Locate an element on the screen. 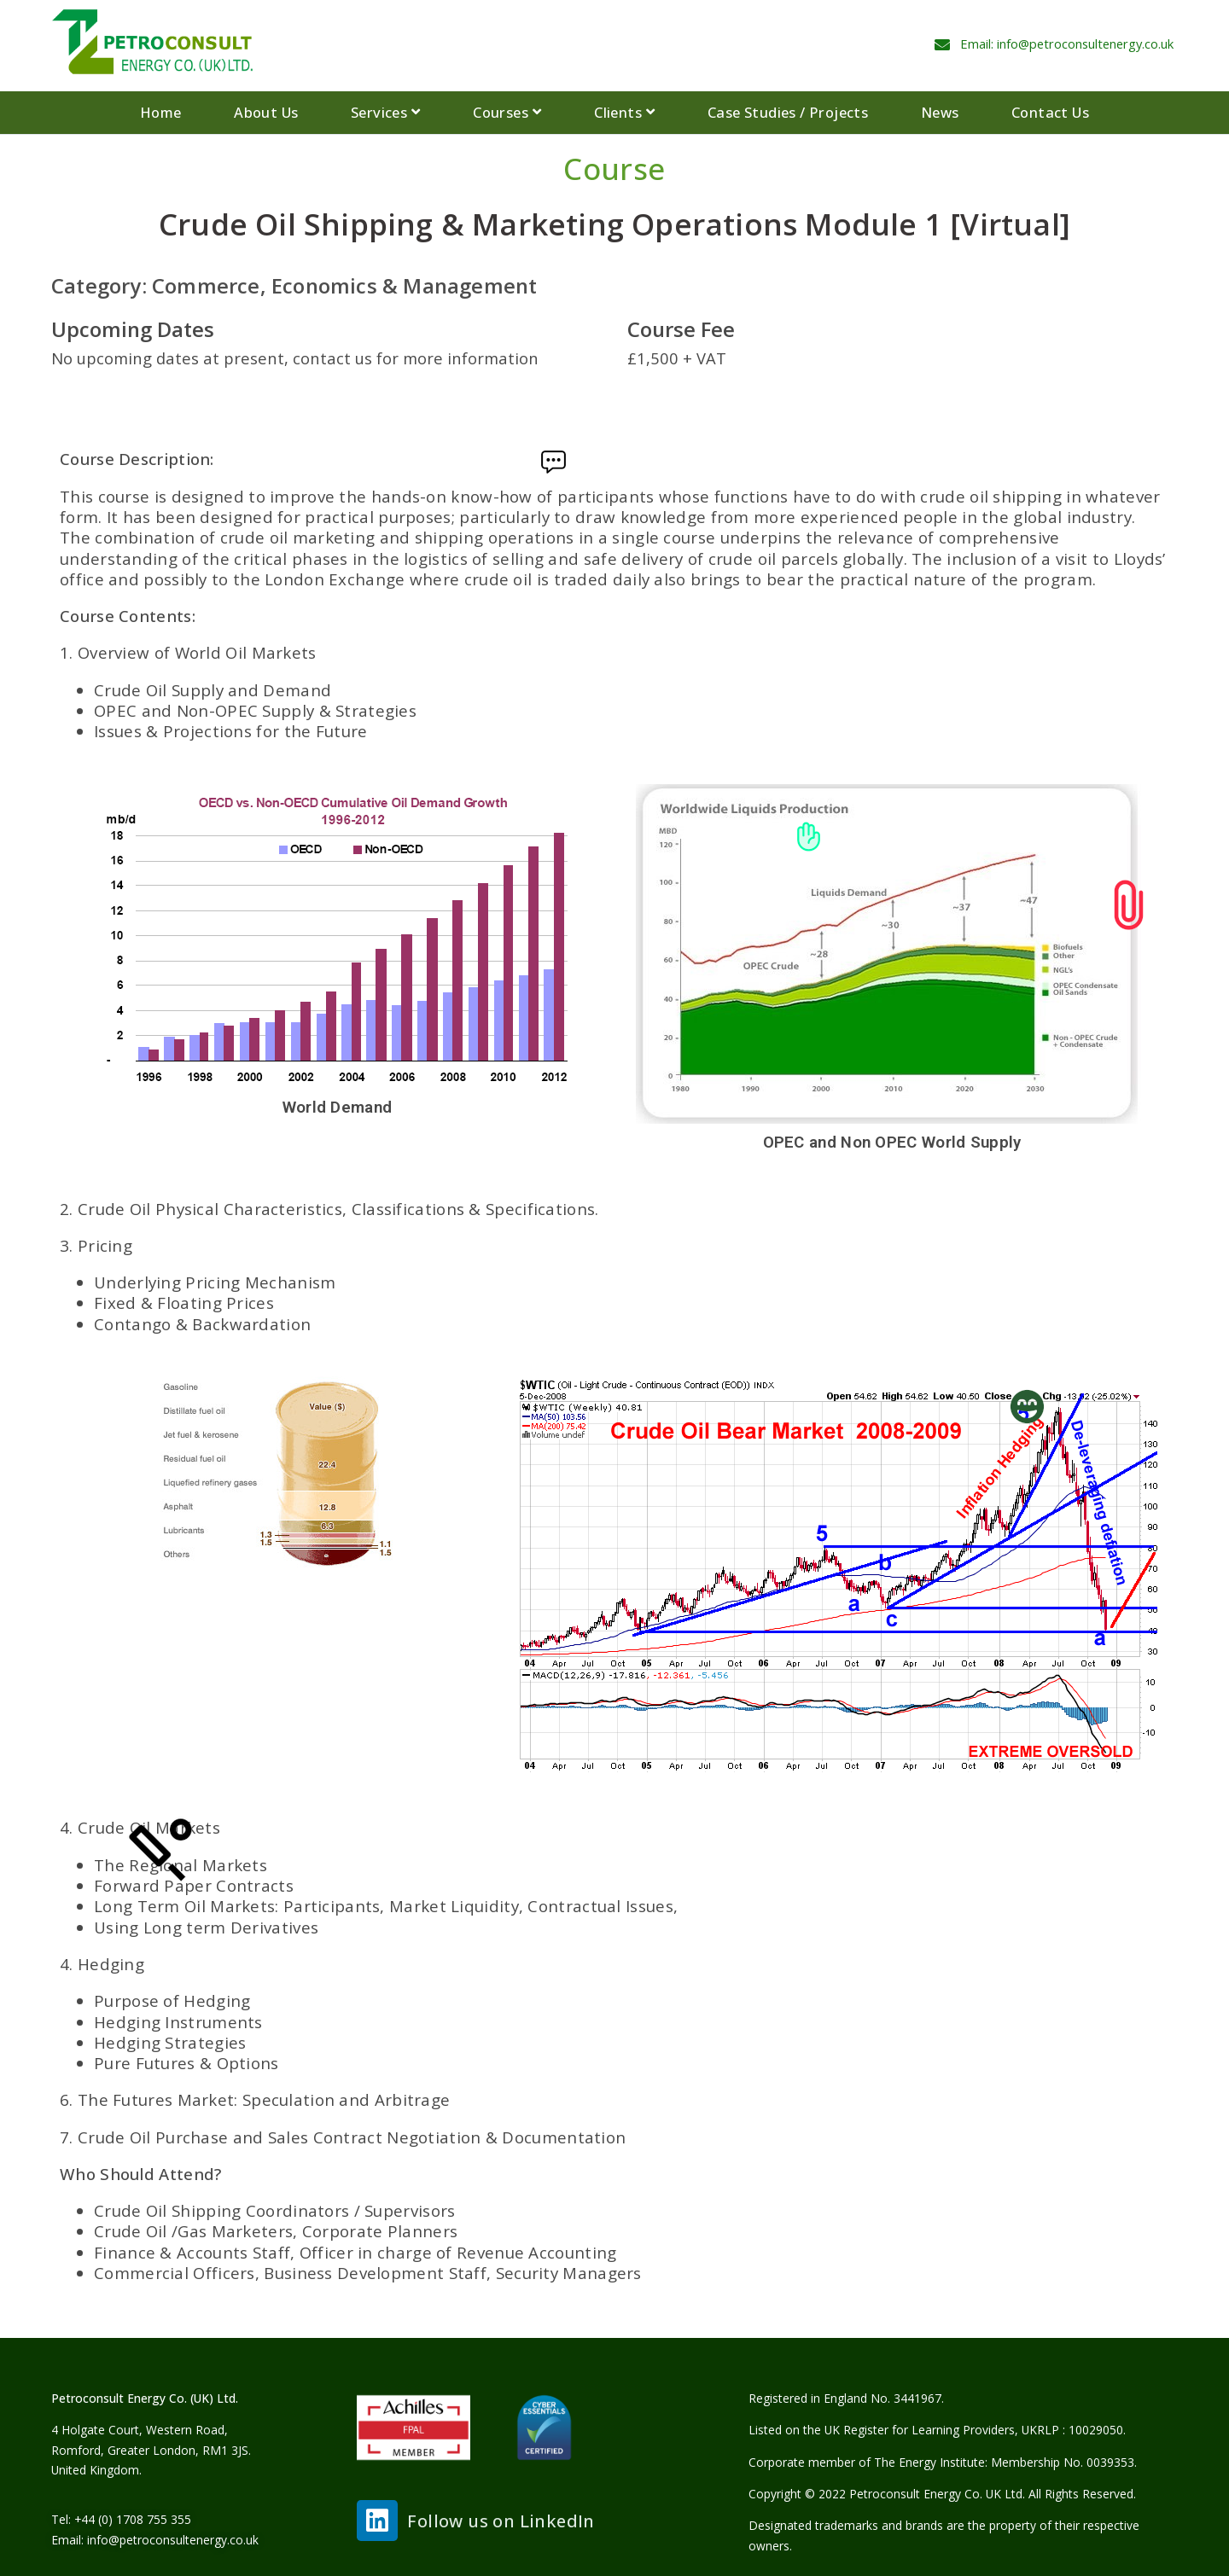 This screenshot has width=1229, height=2576. add a happy reaction or emoji is located at coordinates (1027, 1406).